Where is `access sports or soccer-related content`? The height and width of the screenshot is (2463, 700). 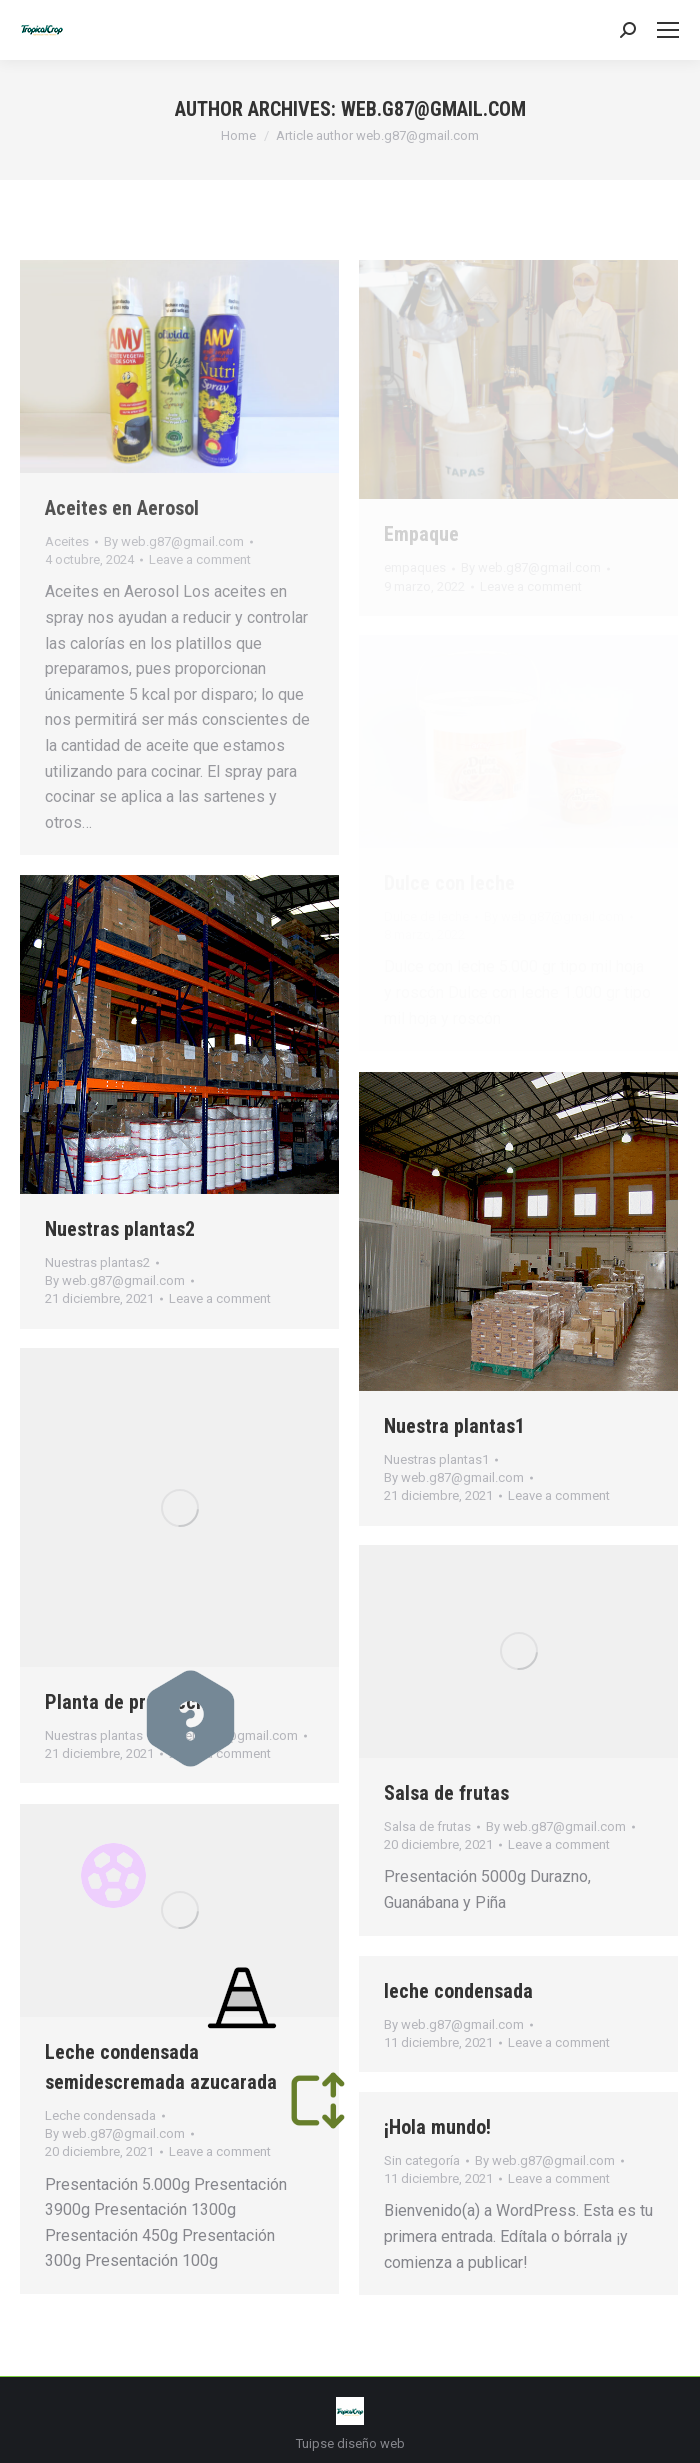
access sports or soccer-related content is located at coordinates (113, 1875).